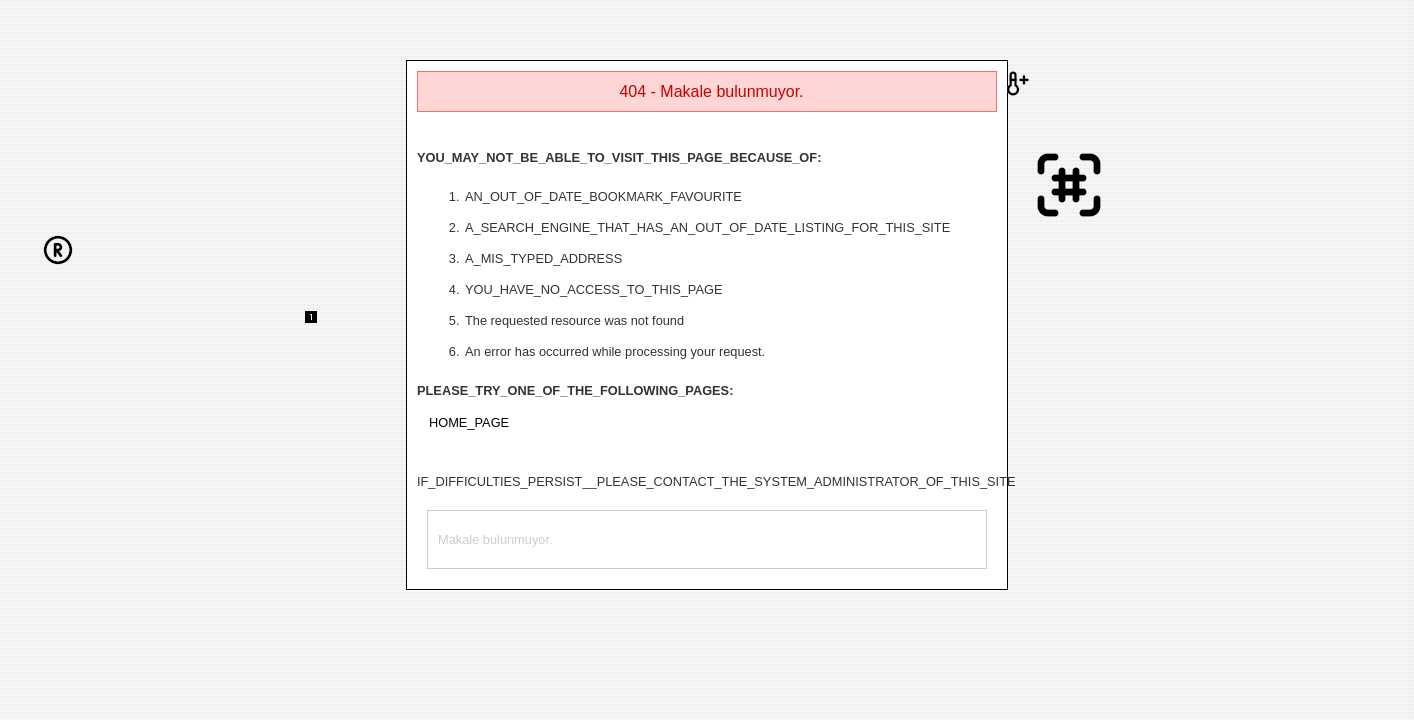 The height and width of the screenshot is (720, 1414). I want to click on indicates registered trademark symbol, so click(58, 250).